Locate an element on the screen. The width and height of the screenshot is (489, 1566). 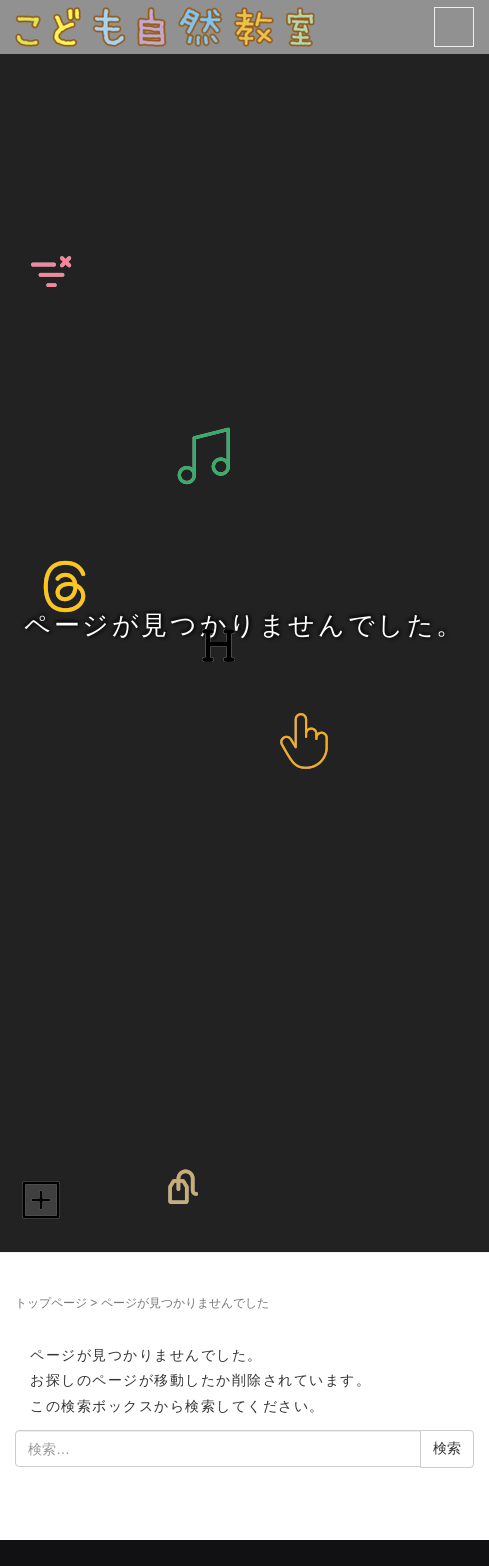
insert a heading or header text is located at coordinates (218, 645).